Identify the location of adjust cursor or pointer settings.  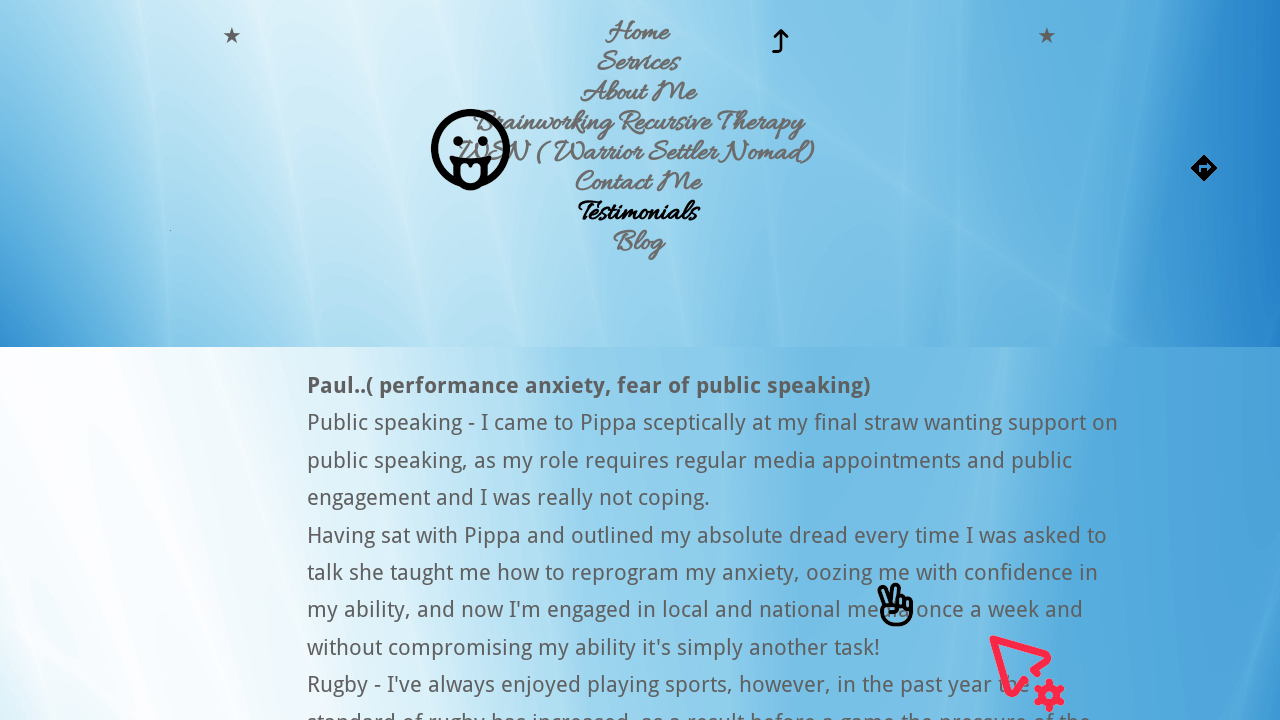
(1023, 669).